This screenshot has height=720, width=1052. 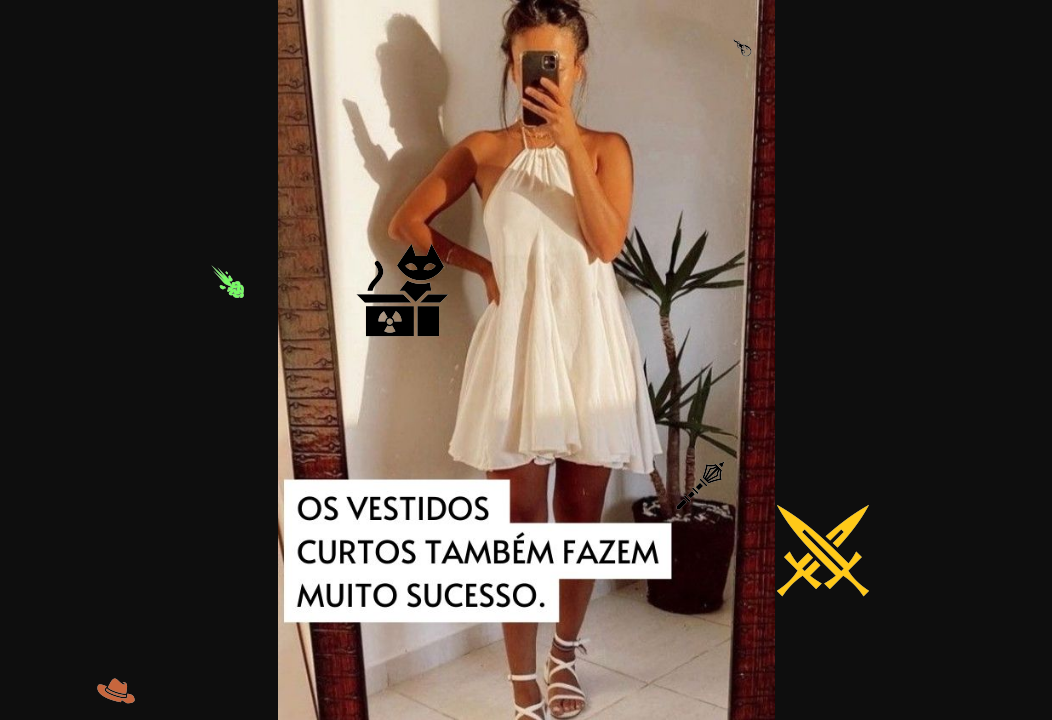 I want to click on select flanged mace as equipped weapon, so click(x=701, y=485).